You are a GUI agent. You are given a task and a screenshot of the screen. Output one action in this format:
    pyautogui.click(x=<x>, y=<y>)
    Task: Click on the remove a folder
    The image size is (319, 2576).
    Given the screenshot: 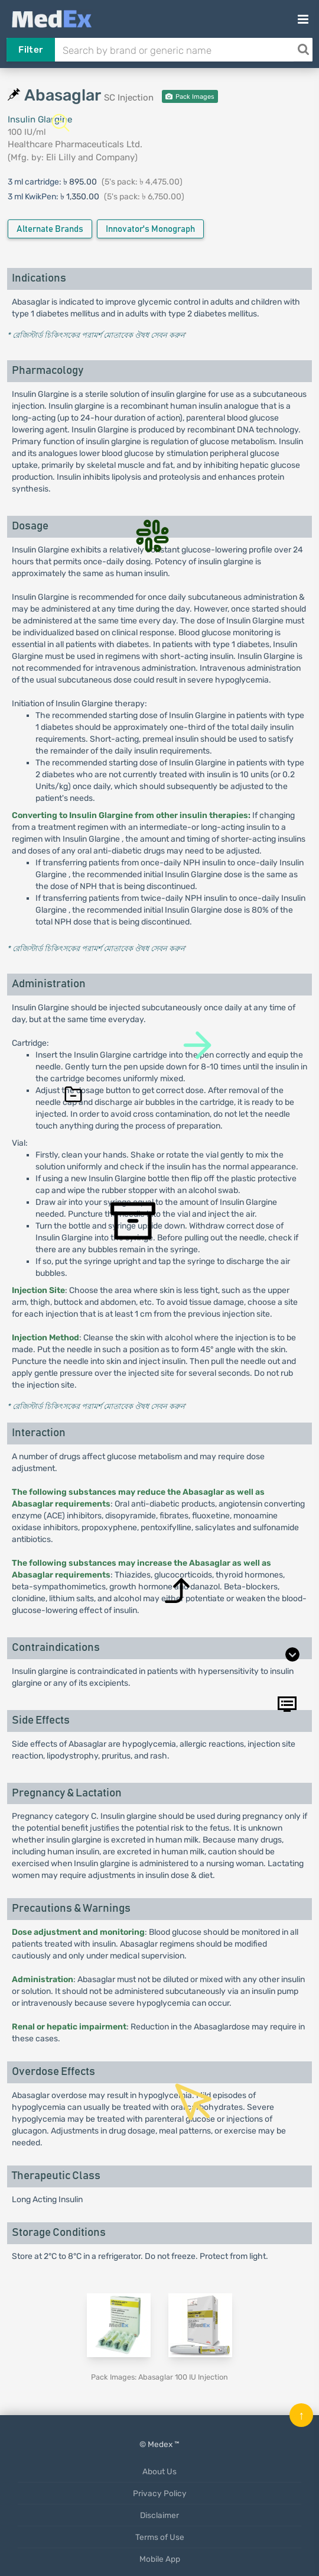 What is the action you would take?
    pyautogui.click(x=73, y=1094)
    